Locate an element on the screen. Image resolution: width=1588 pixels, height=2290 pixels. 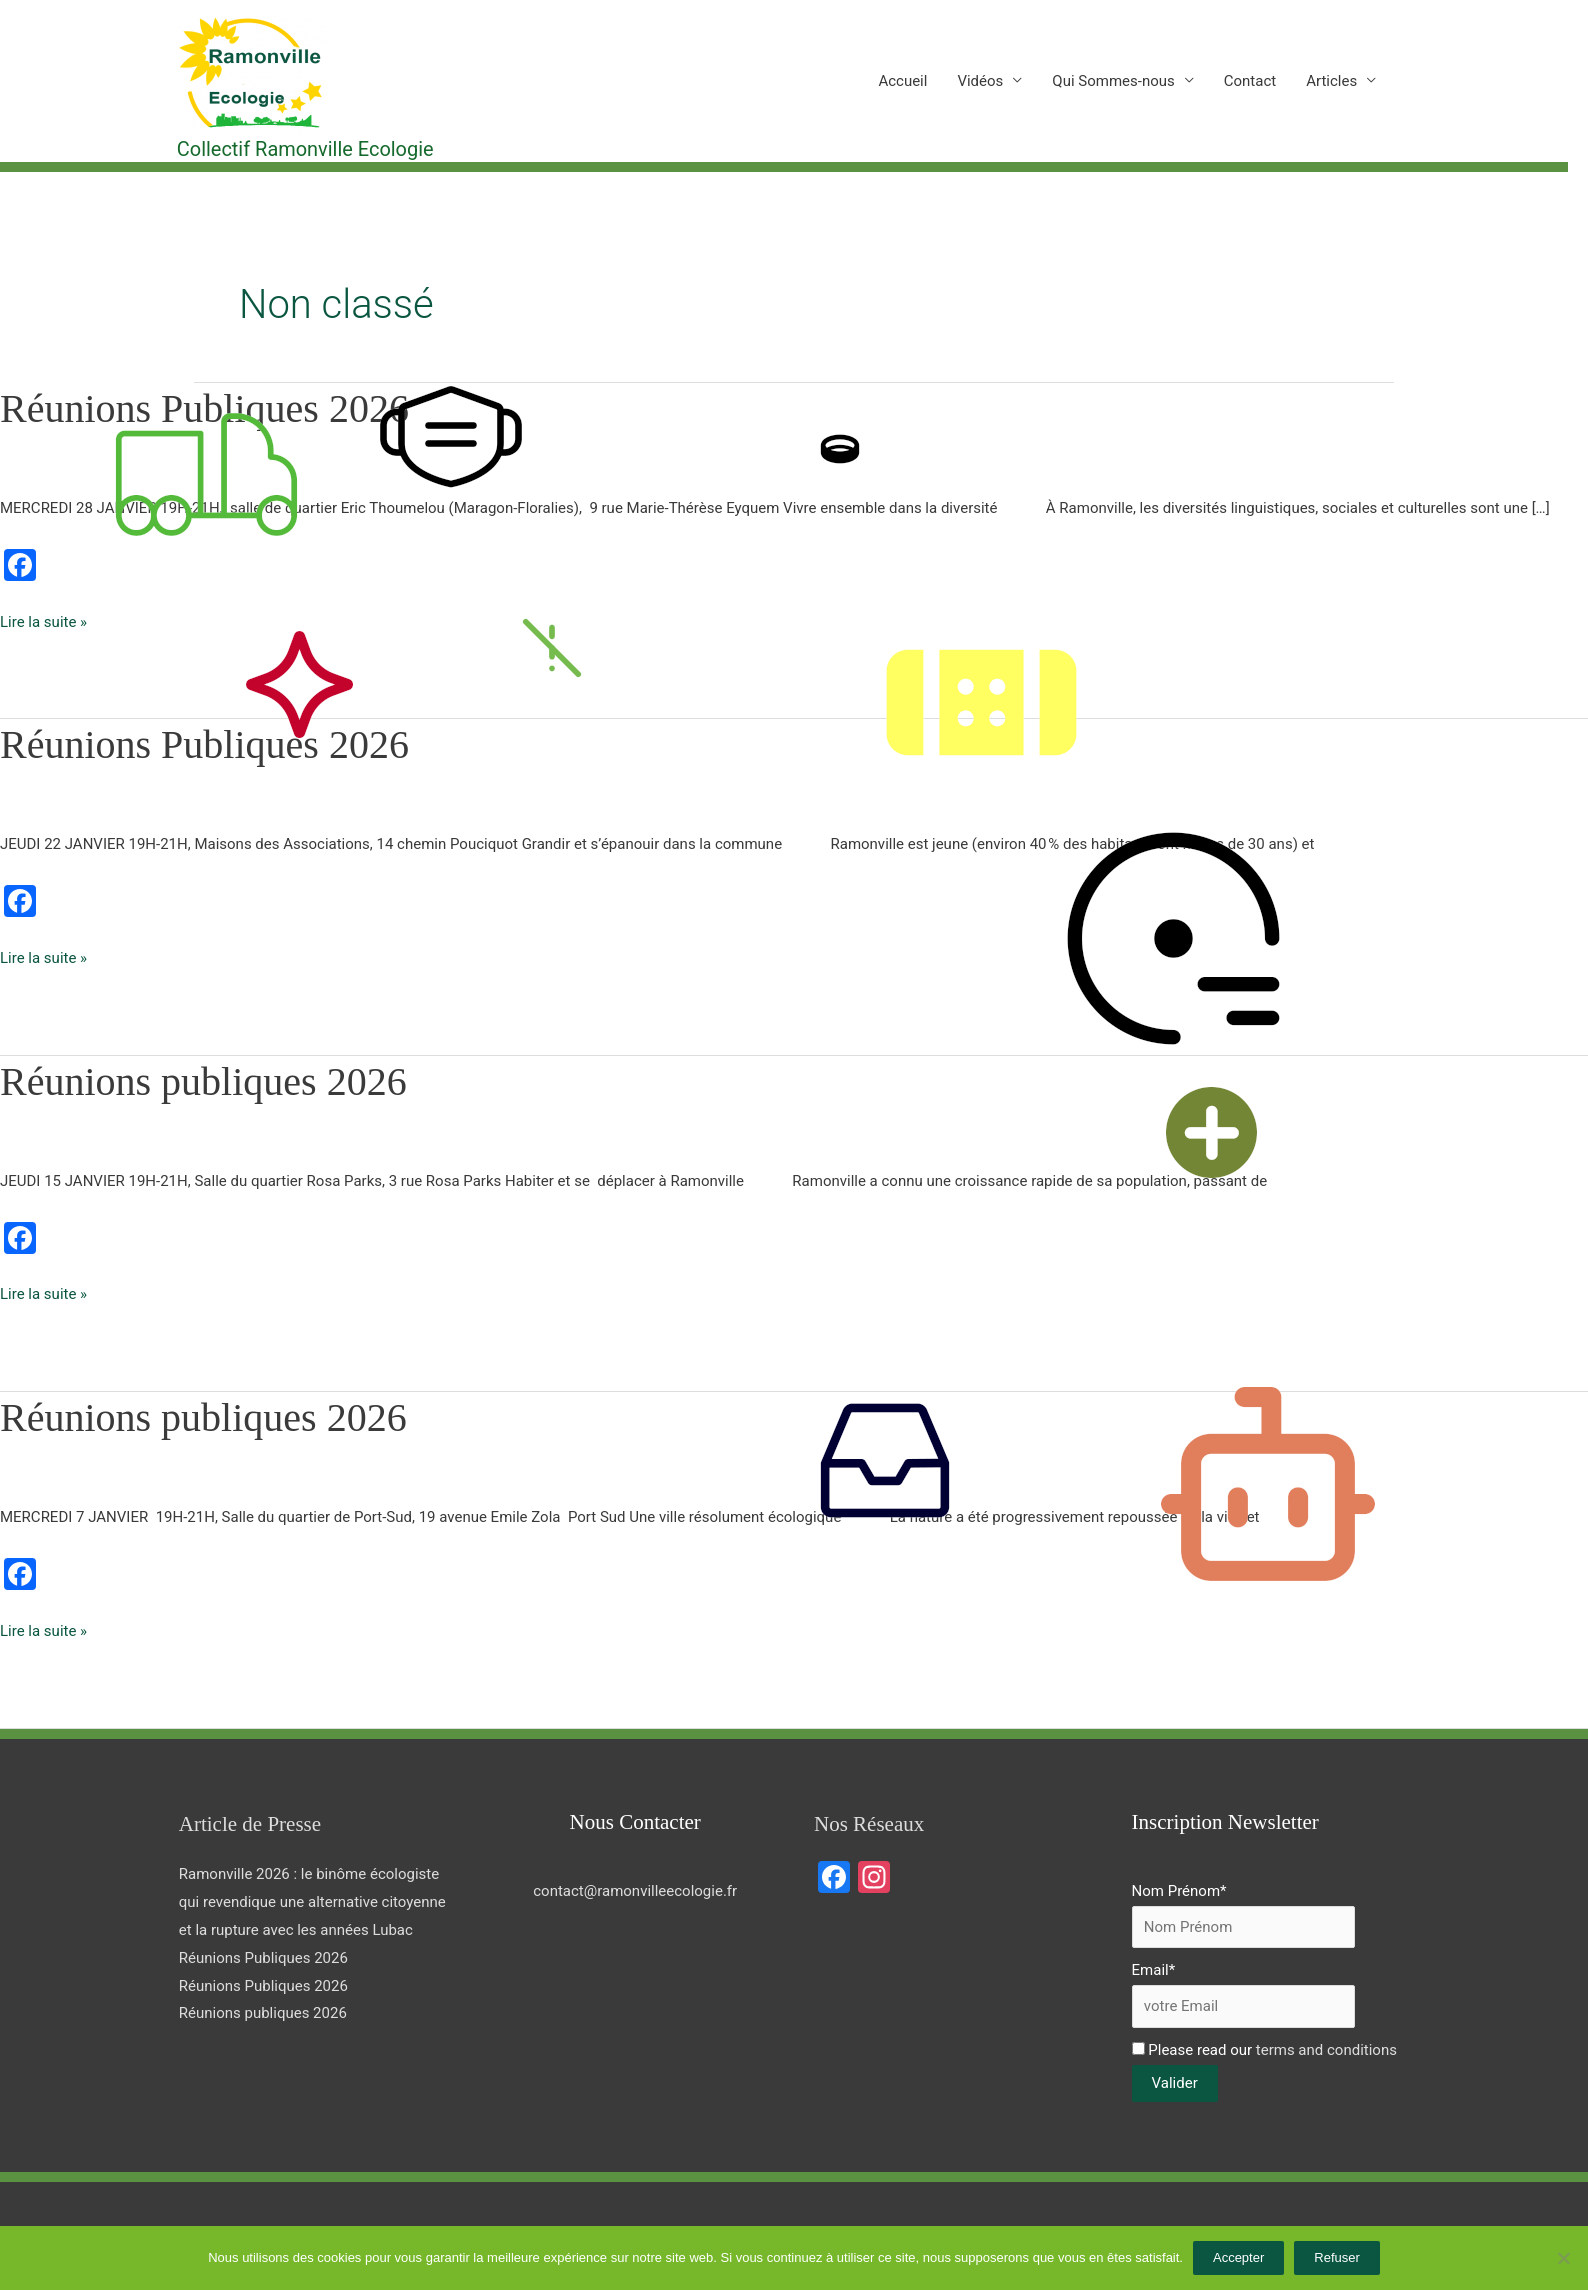
indicates AI-generated or enhanced content is located at coordinates (299, 684).